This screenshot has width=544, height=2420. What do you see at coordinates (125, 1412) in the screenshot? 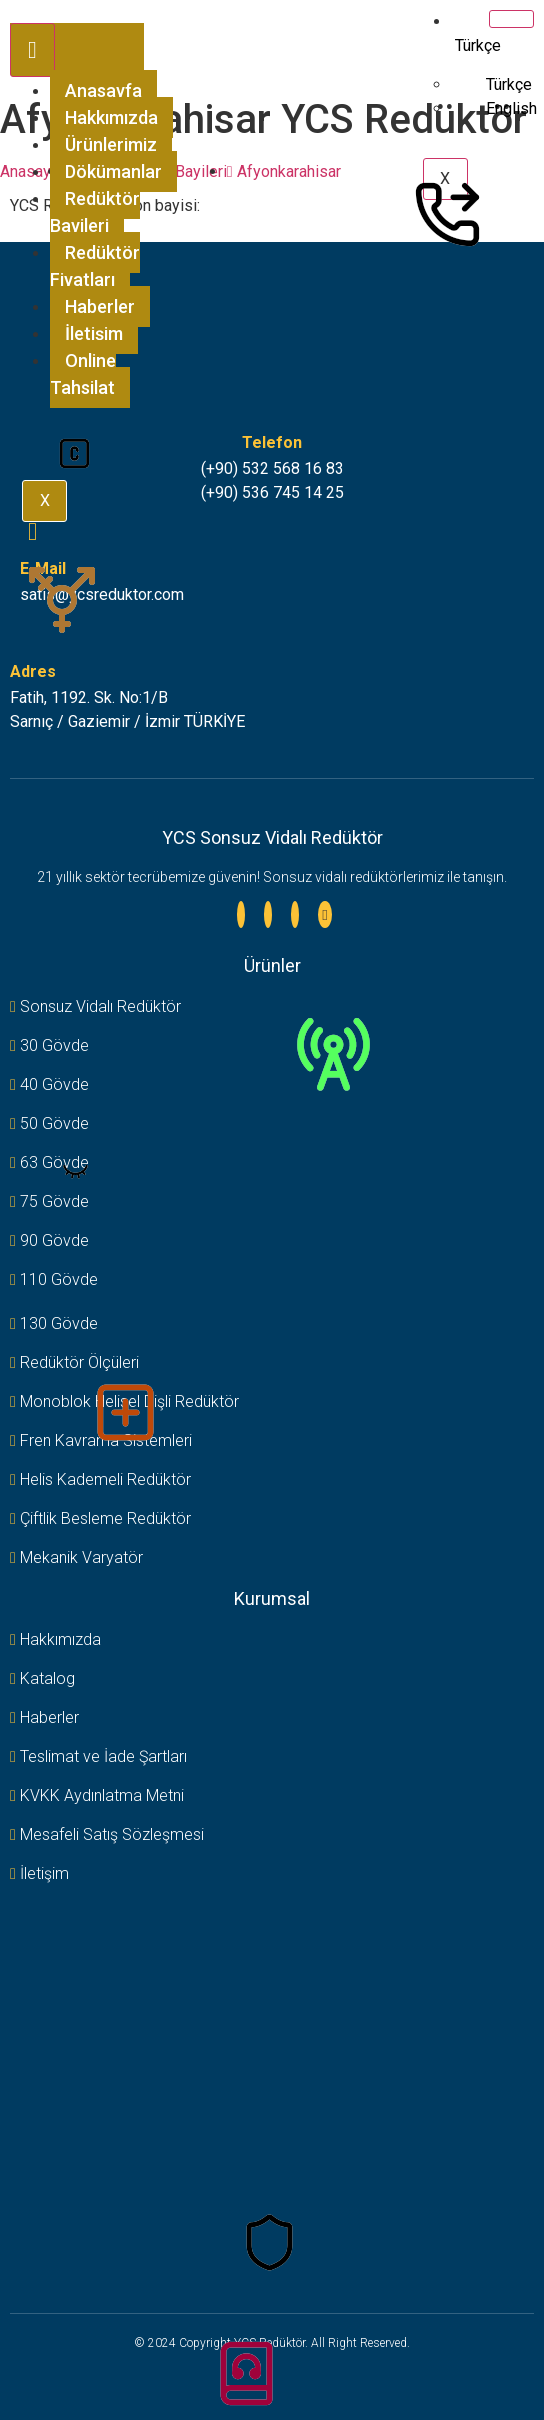
I see `add a new item or entry` at bounding box center [125, 1412].